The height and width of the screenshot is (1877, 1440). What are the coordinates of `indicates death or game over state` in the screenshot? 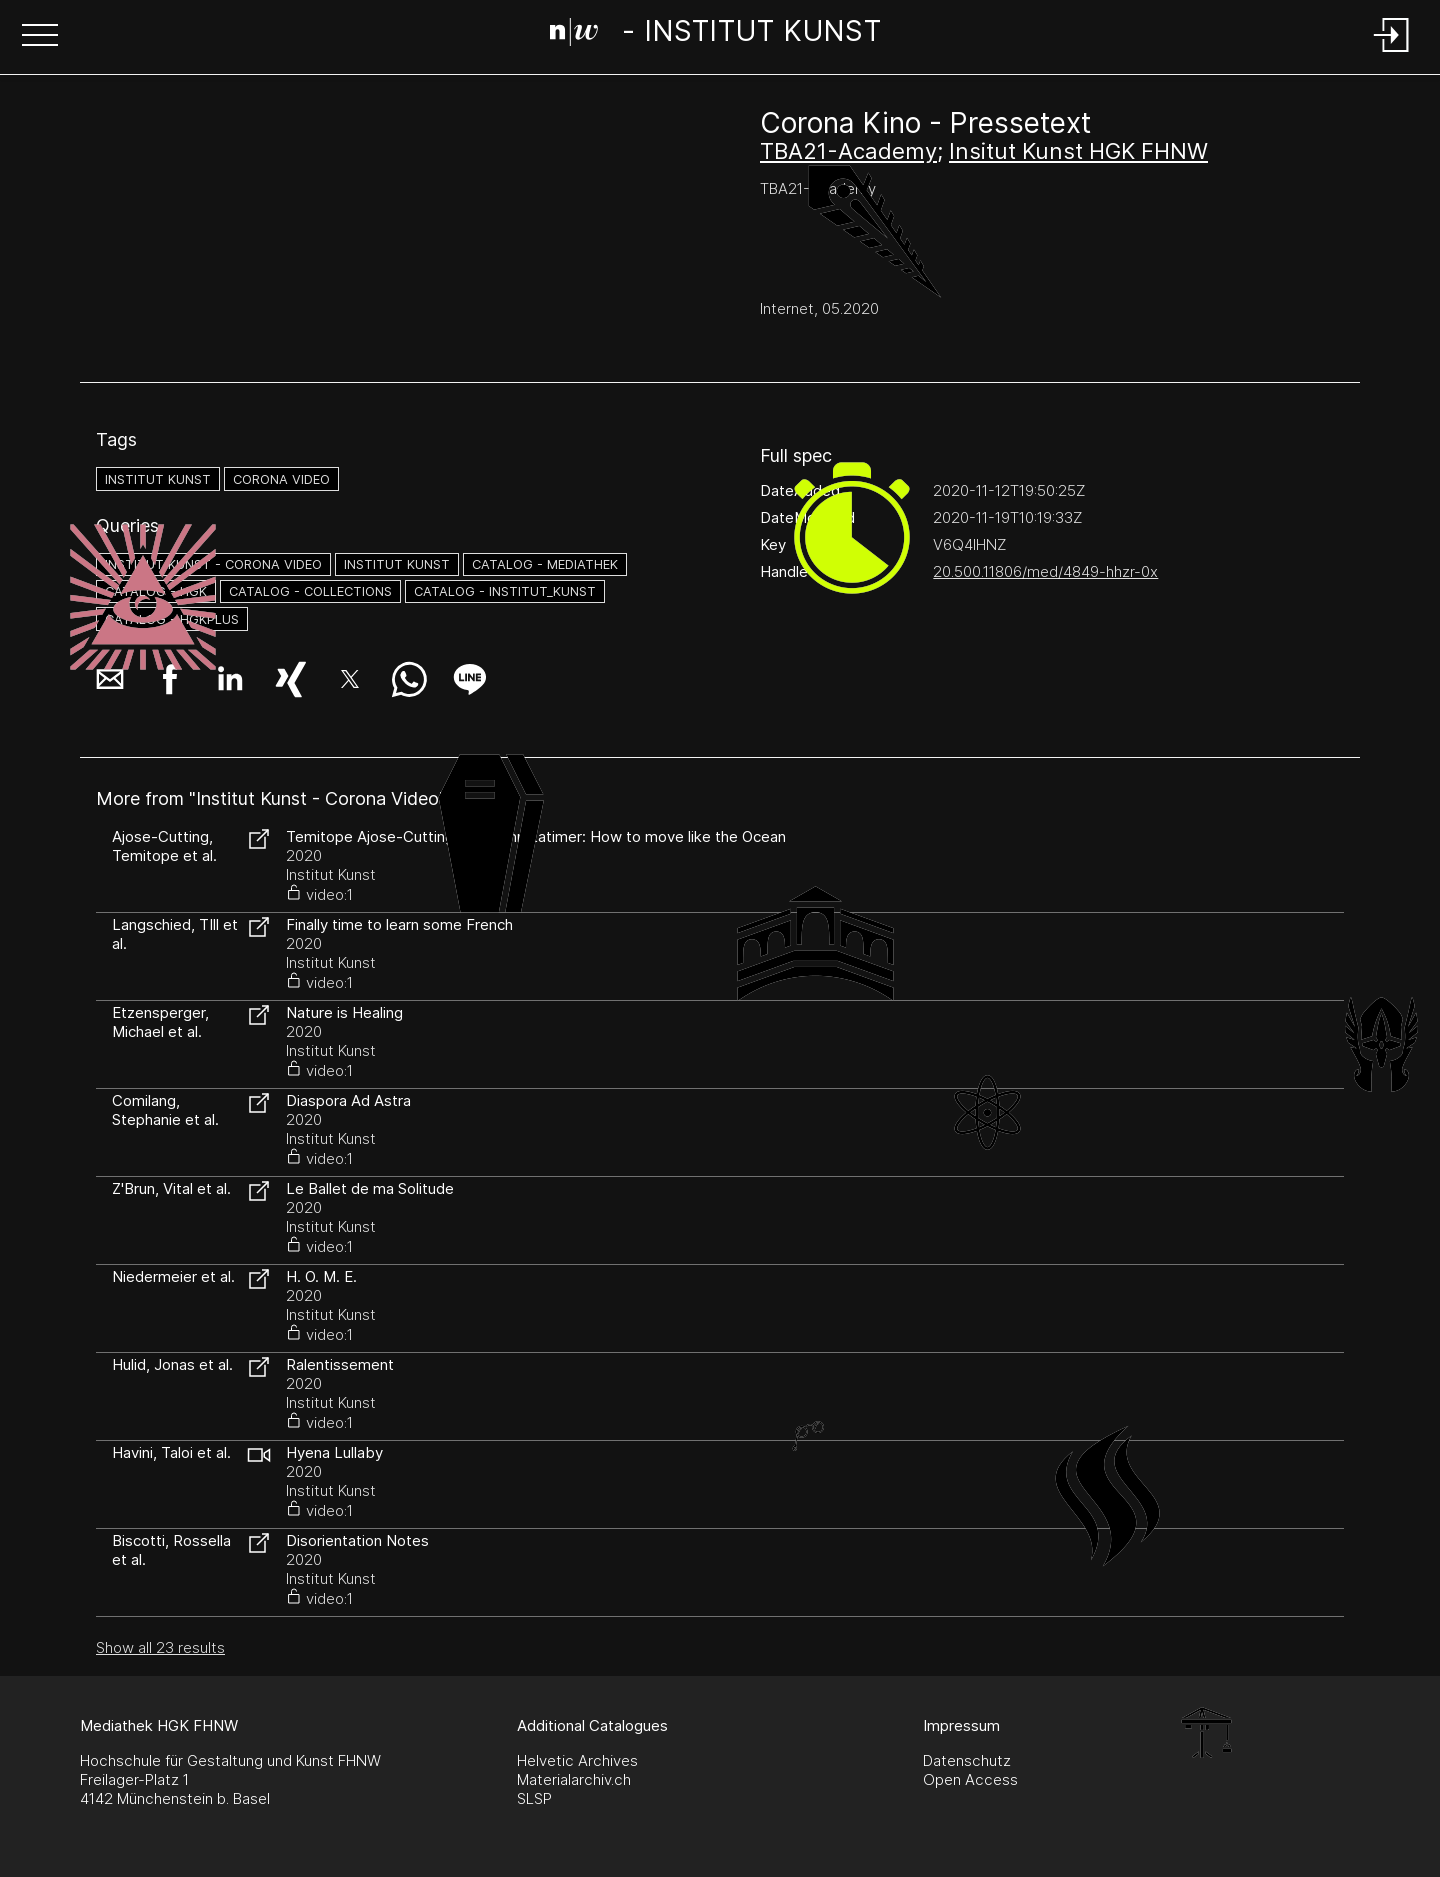 It's located at (487, 832).